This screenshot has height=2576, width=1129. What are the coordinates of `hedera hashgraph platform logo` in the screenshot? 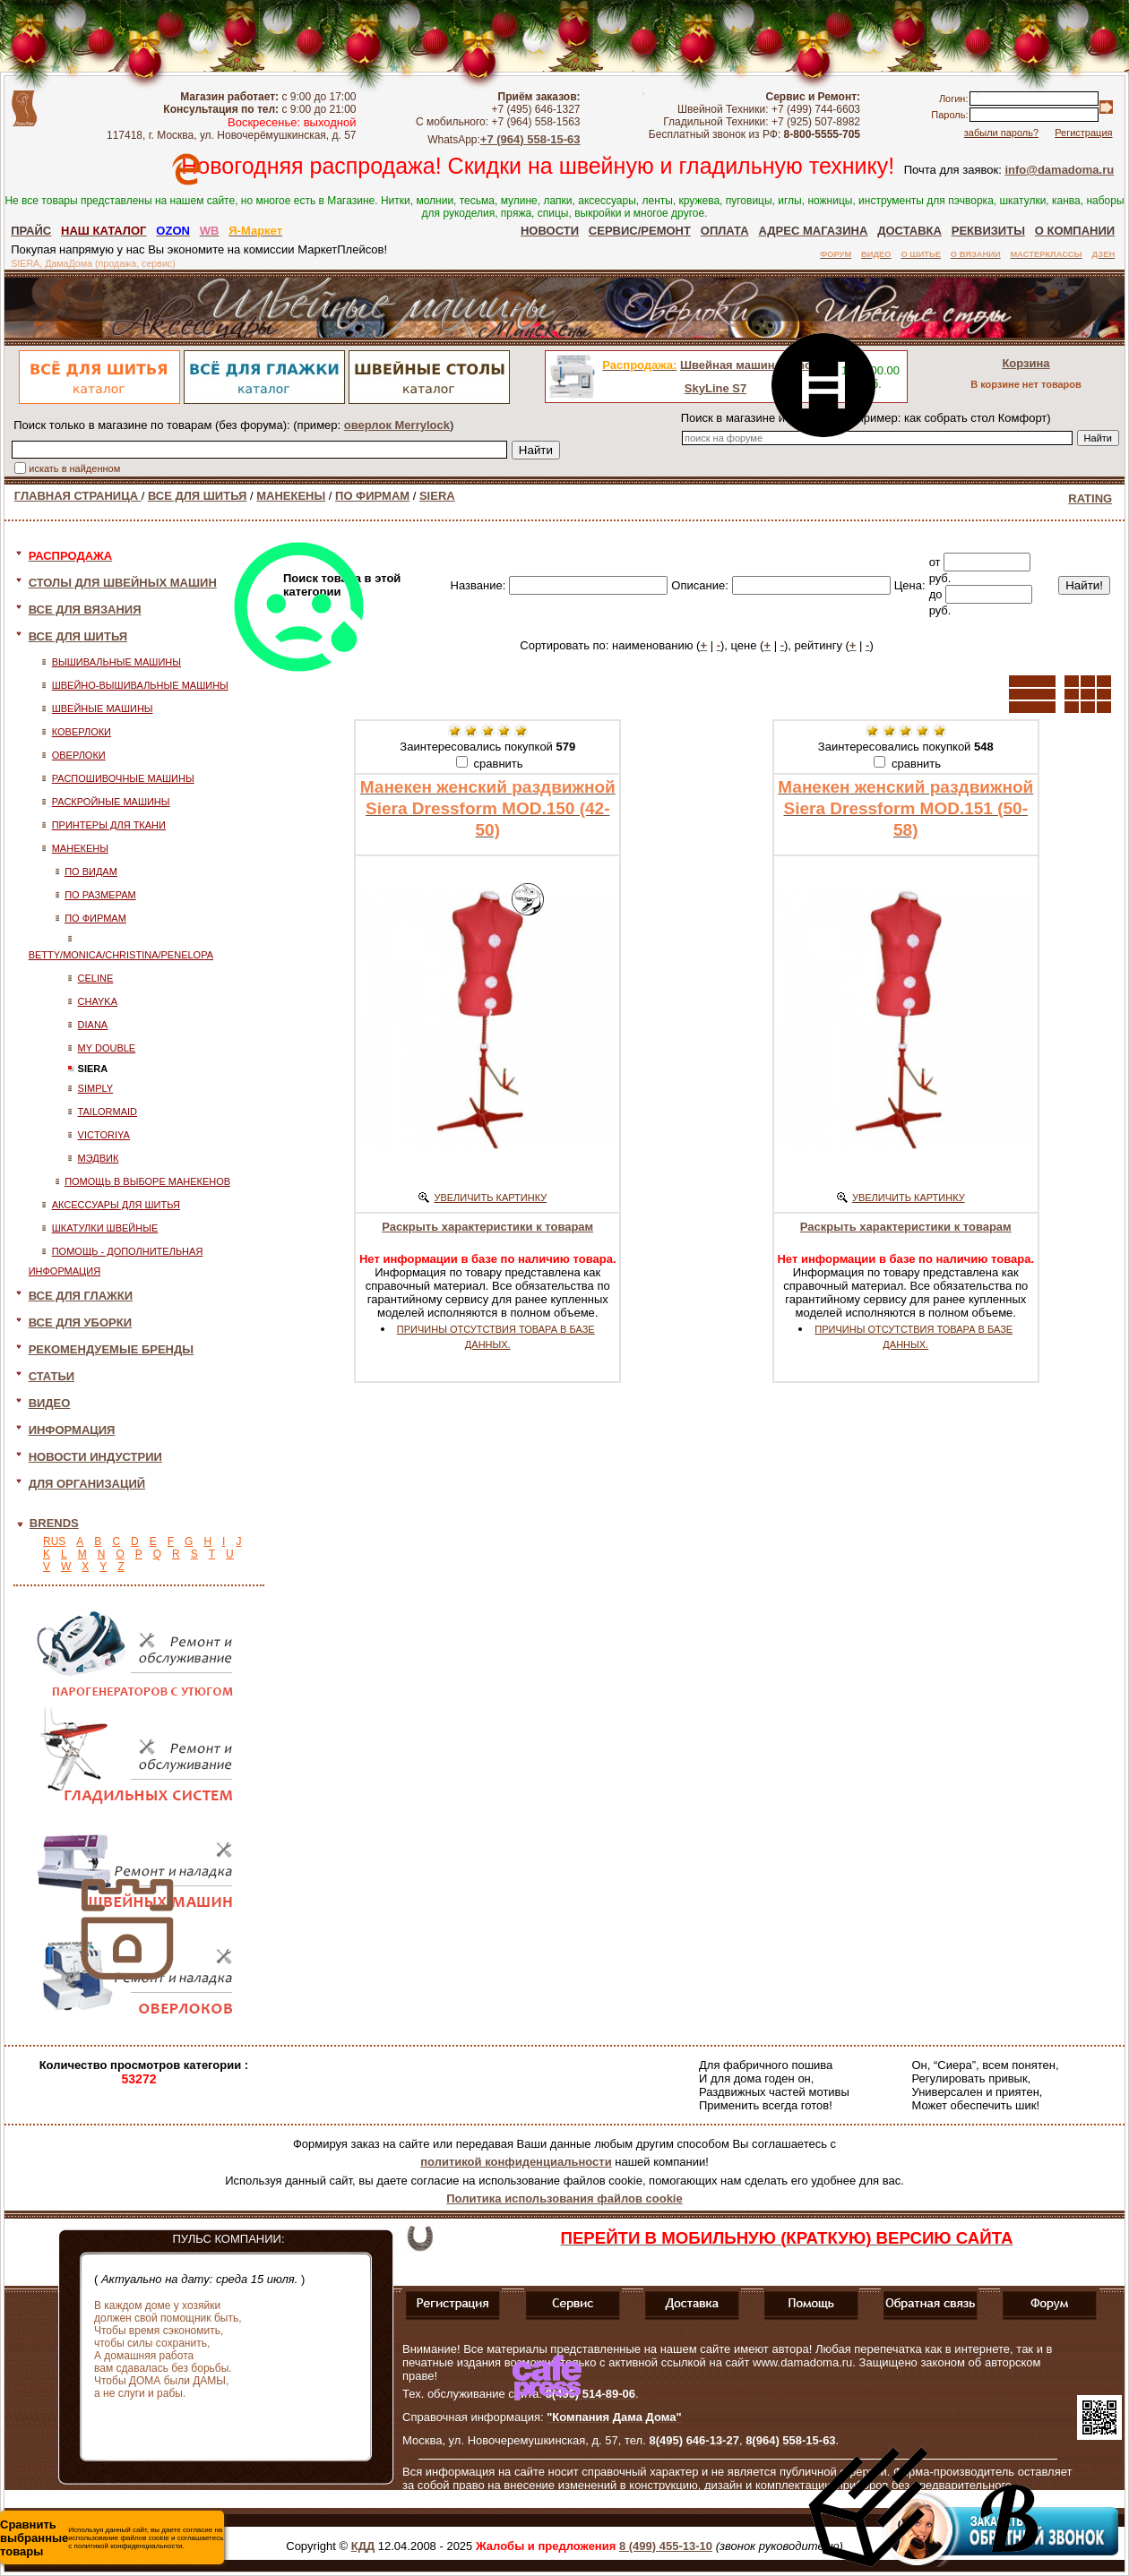 It's located at (823, 385).